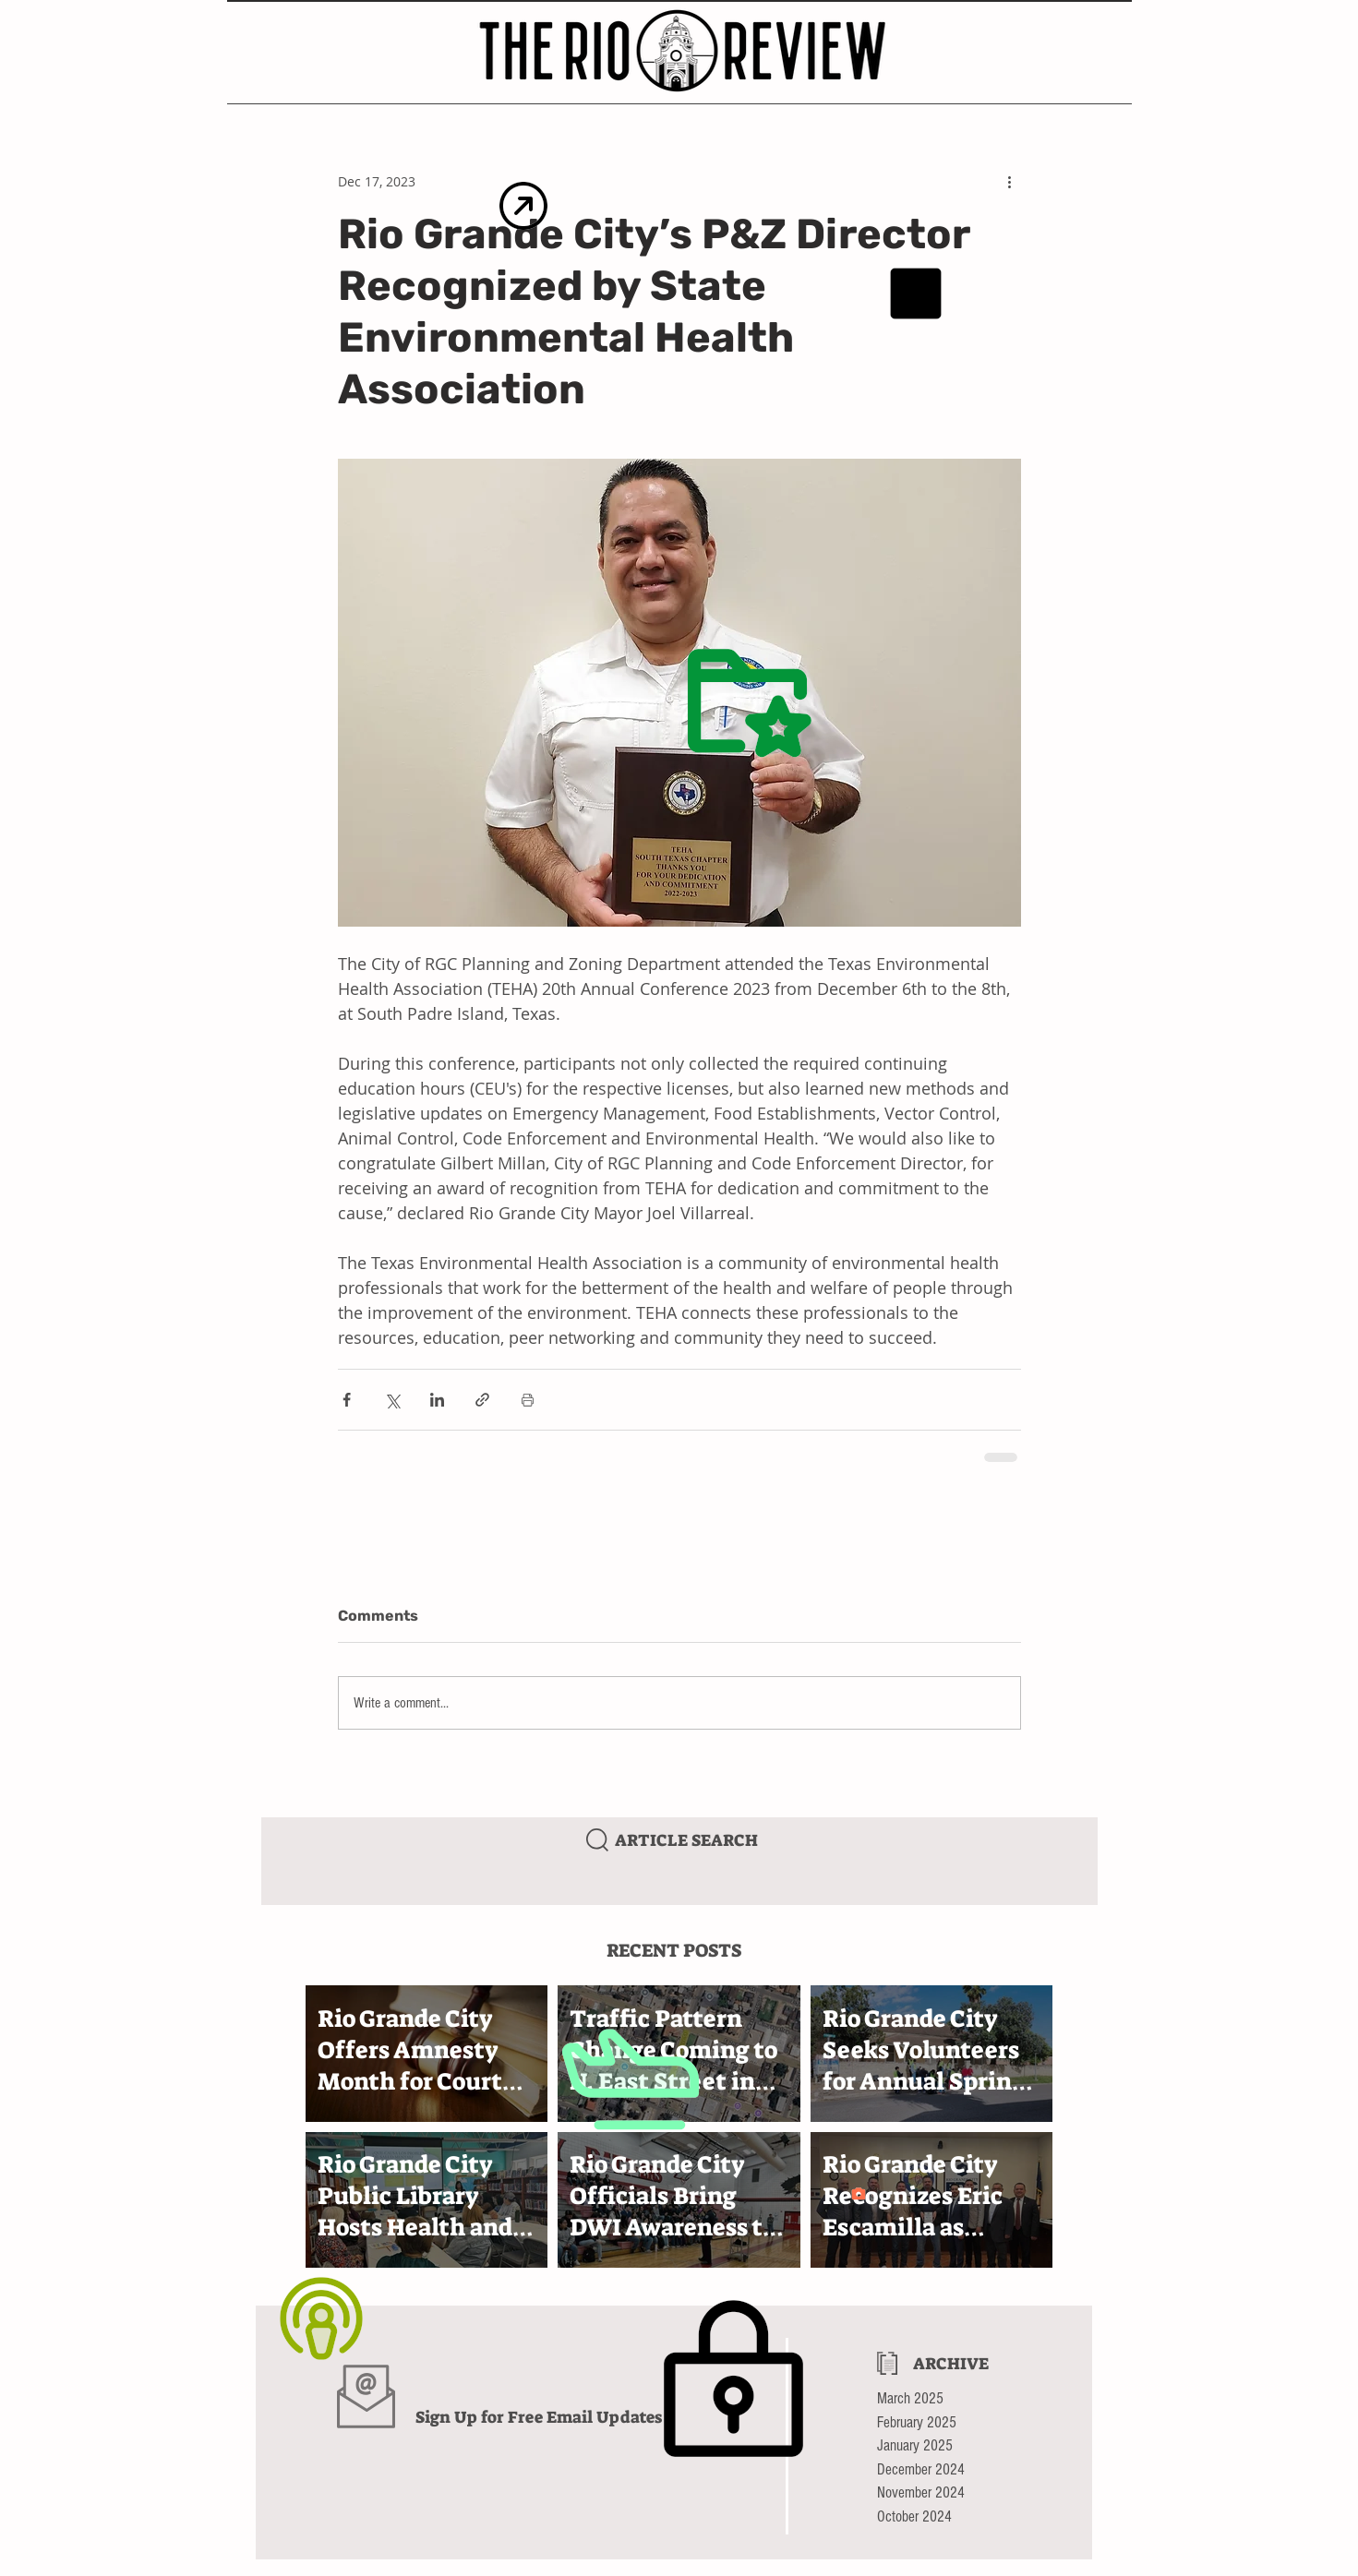  Describe the element at coordinates (916, 294) in the screenshot. I see `stop media playback` at that location.